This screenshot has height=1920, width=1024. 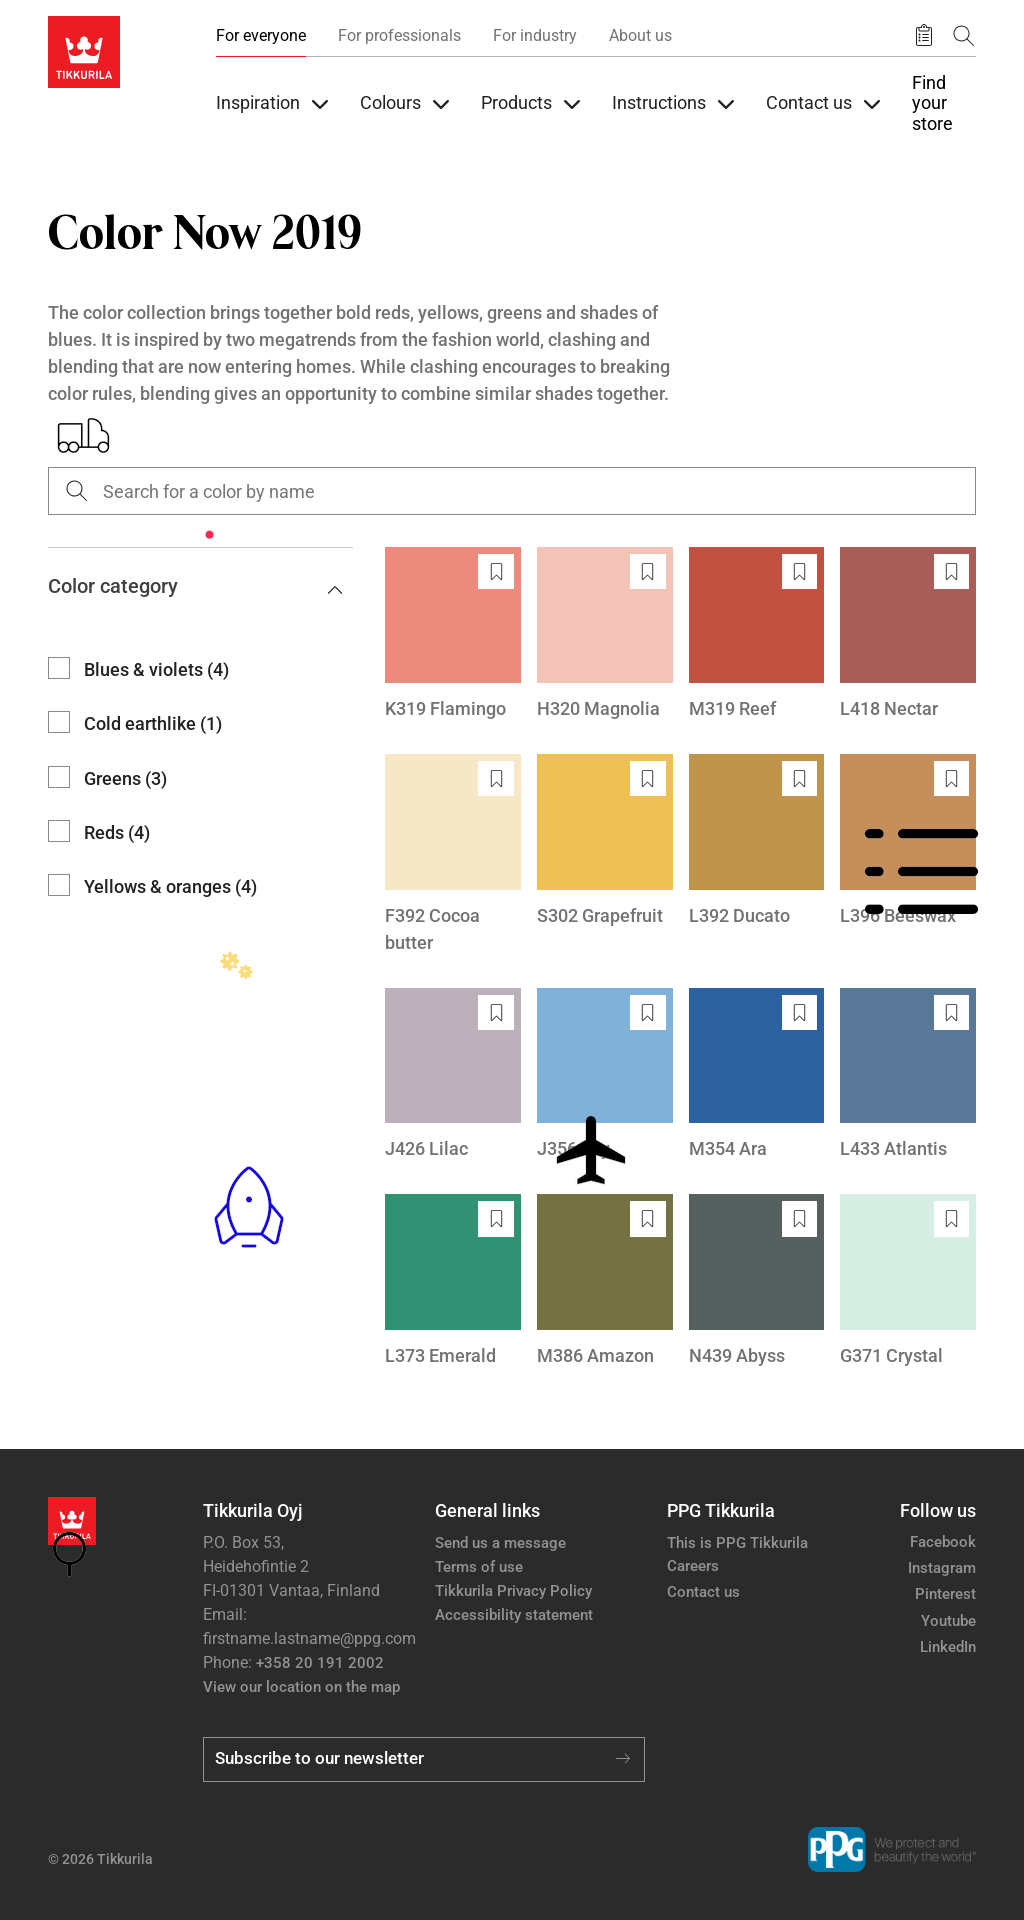 What do you see at coordinates (69, 1553) in the screenshot?
I see `select neuter or non-binary gender option` at bounding box center [69, 1553].